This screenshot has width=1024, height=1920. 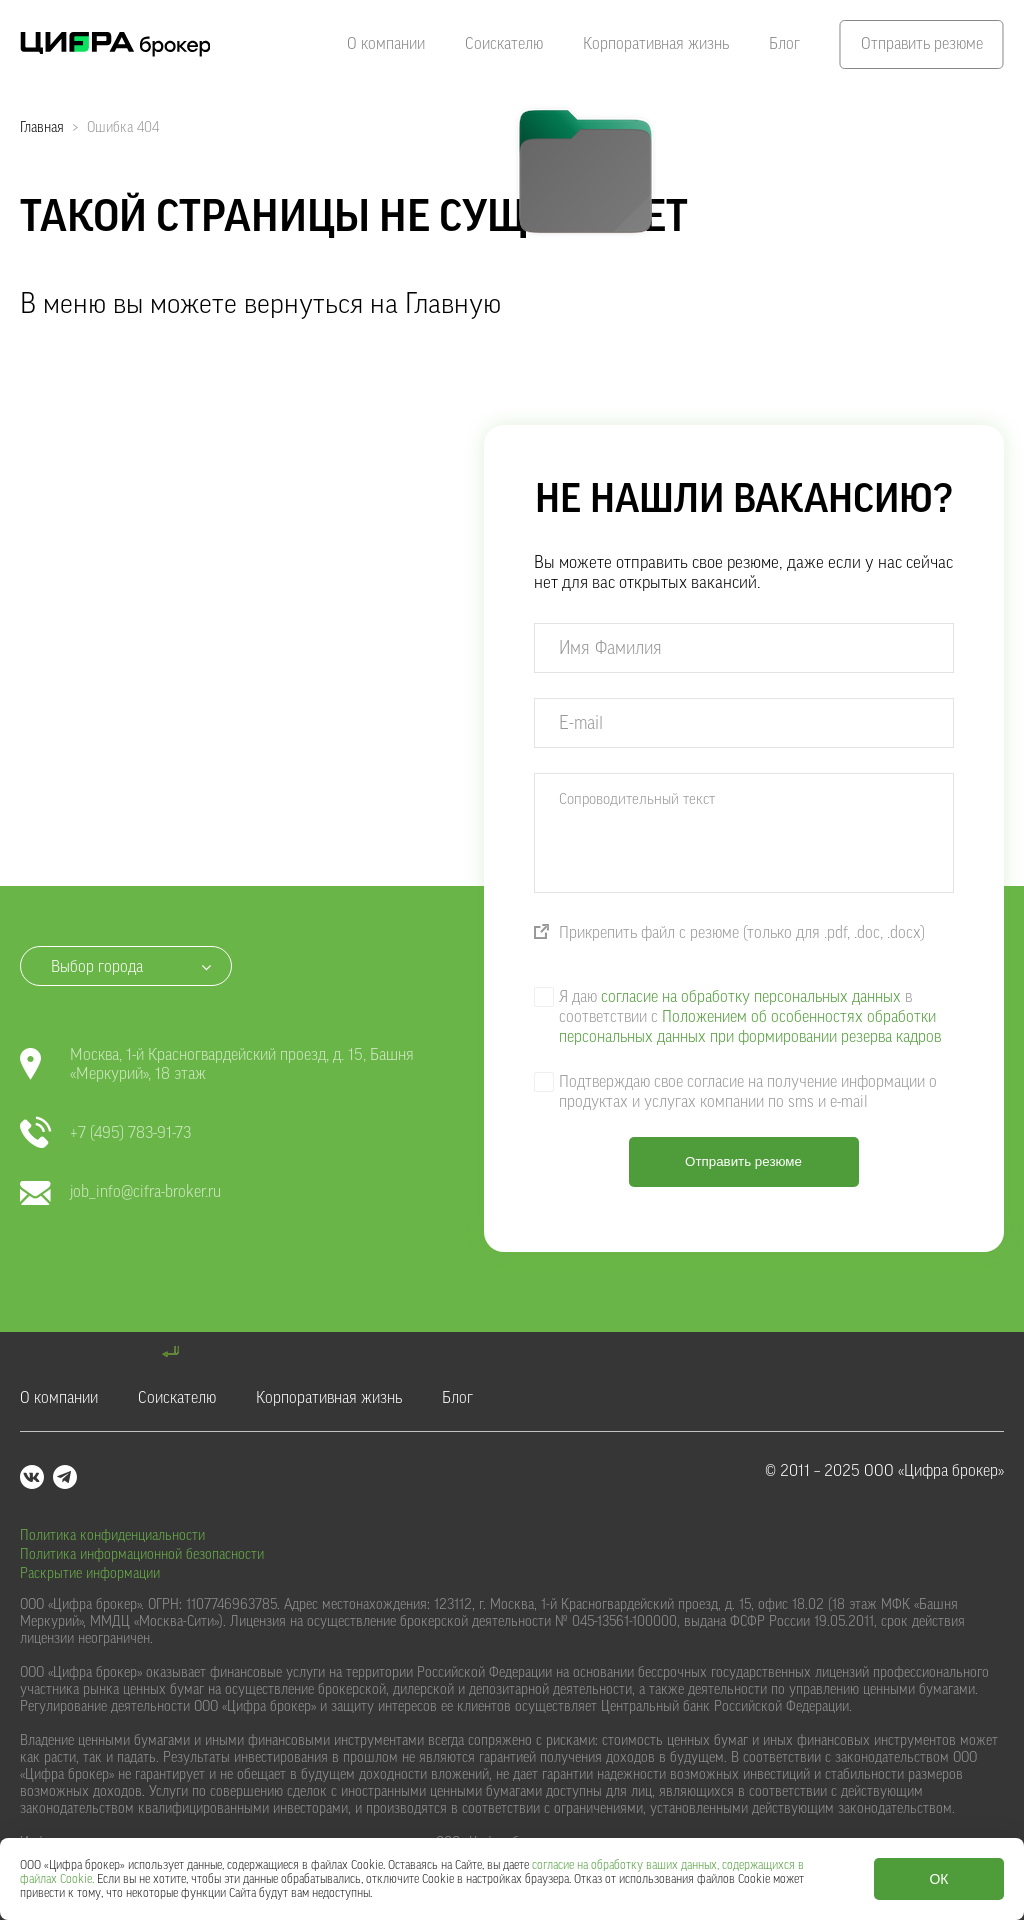 What do you see at coordinates (170, 1350) in the screenshot?
I see `reply to all recipients of an email` at bounding box center [170, 1350].